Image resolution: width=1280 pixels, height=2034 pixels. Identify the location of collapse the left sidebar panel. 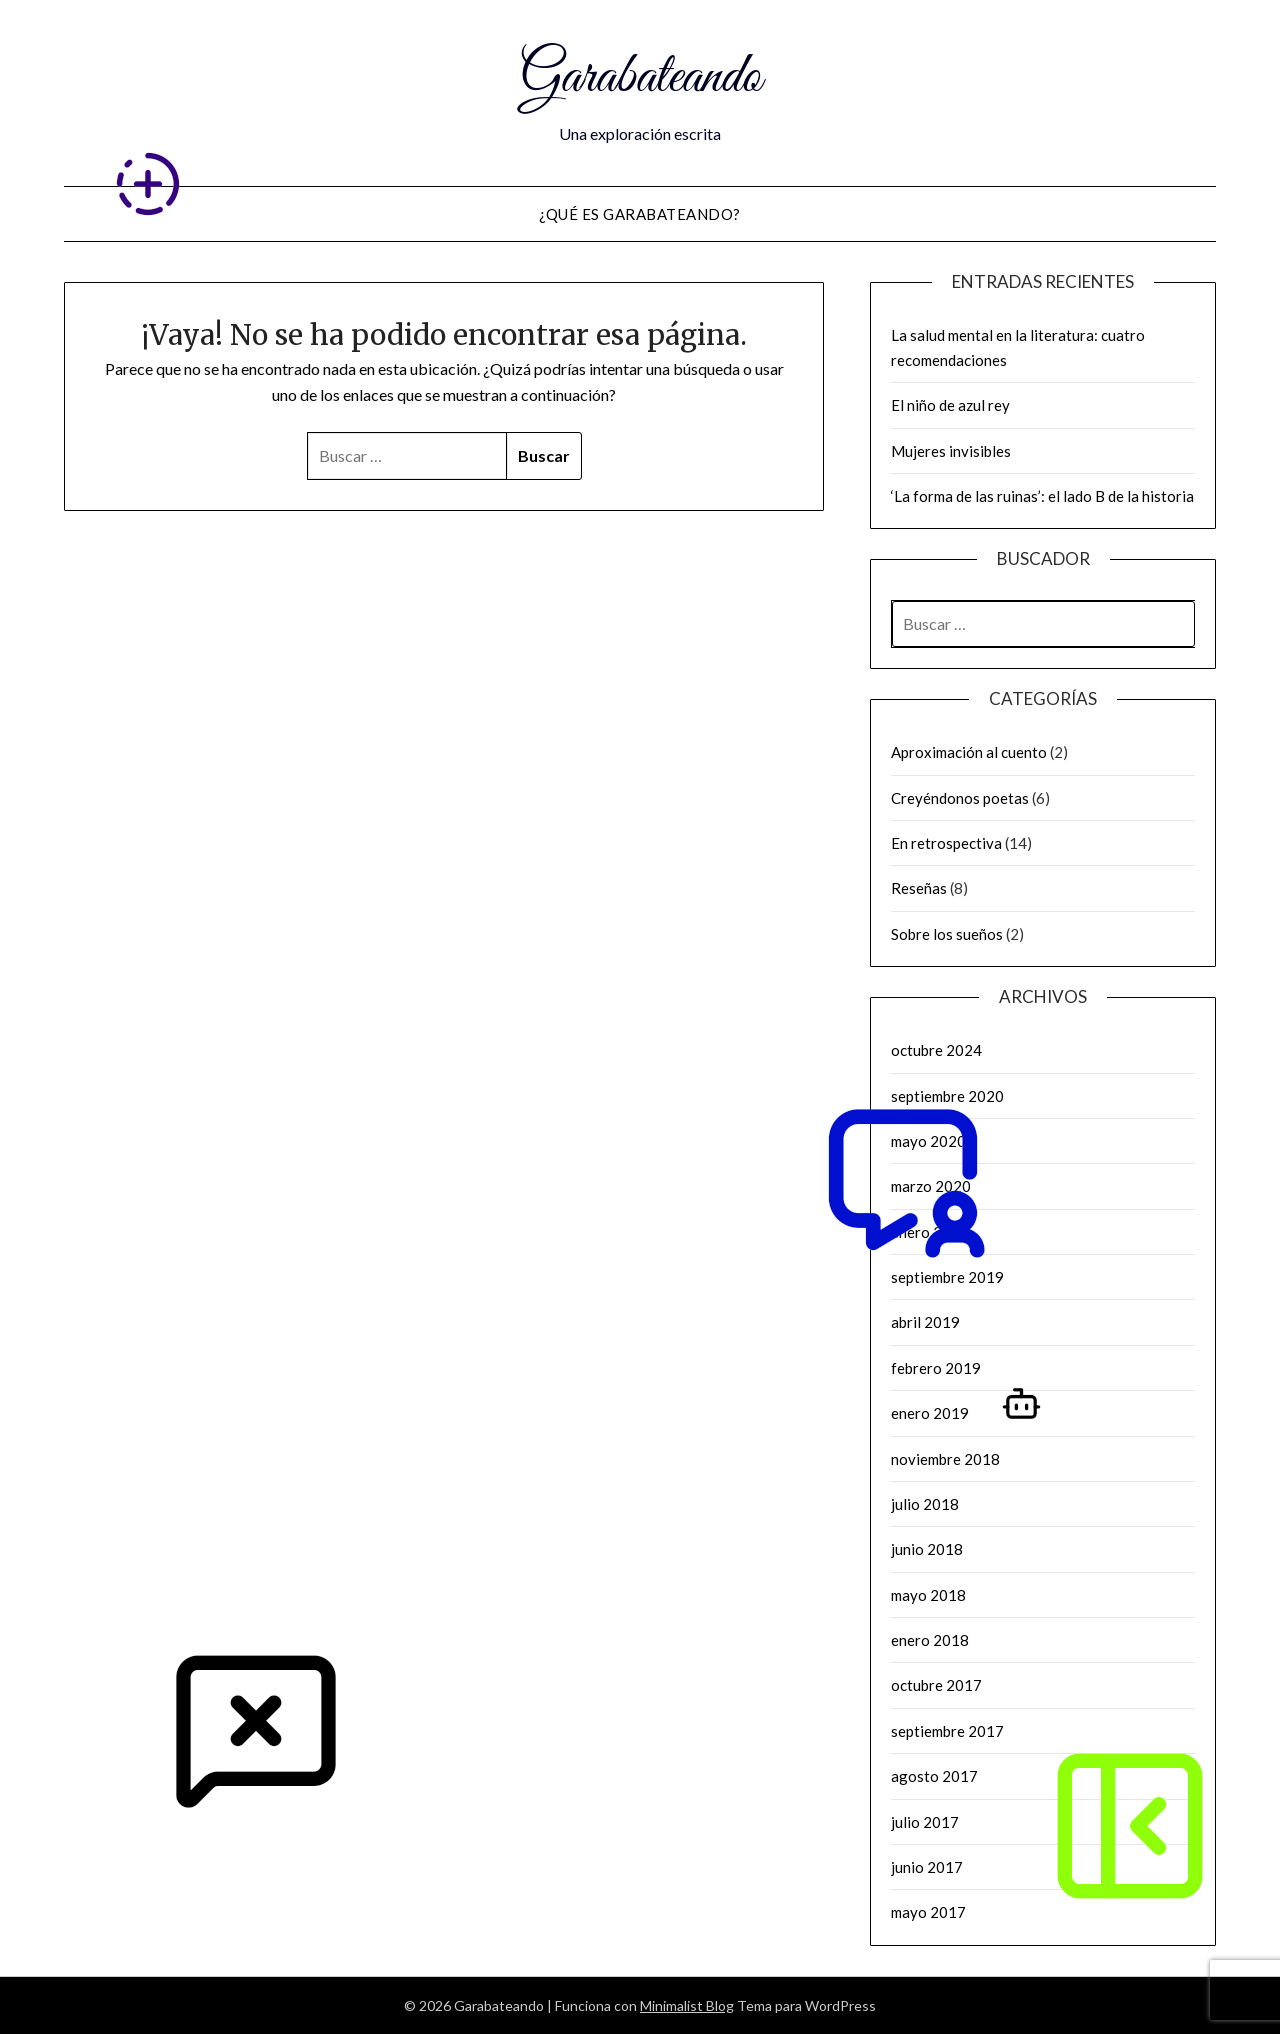
(1130, 1826).